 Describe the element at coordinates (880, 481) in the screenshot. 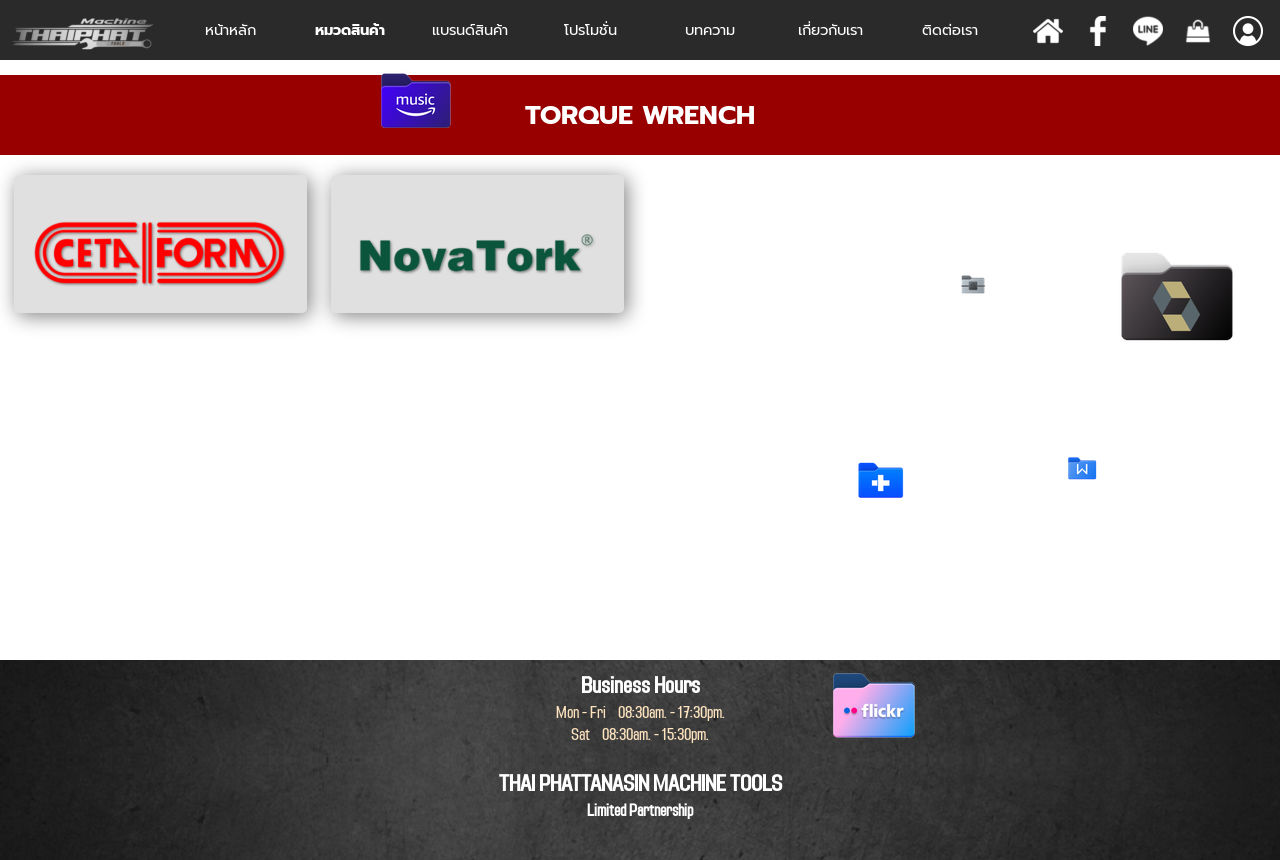

I see `open wondershare dr.fone folder` at that location.